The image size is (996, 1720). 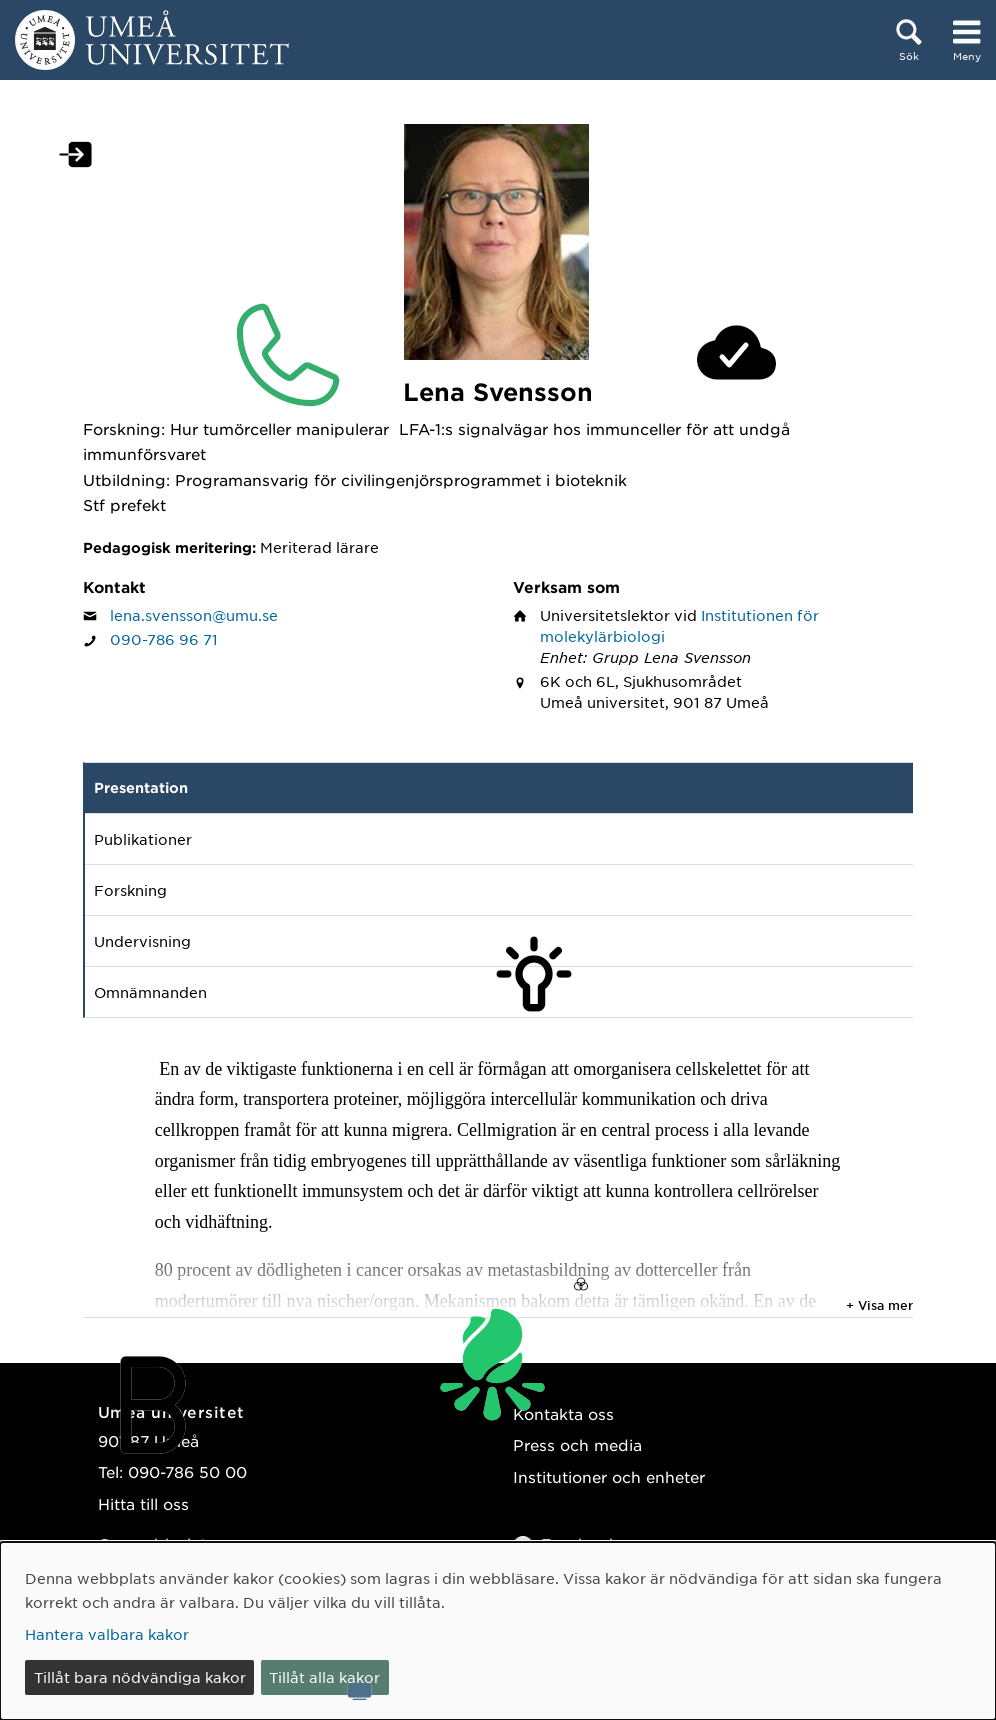 What do you see at coordinates (75, 154) in the screenshot?
I see `log in or sign in to your account` at bounding box center [75, 154].